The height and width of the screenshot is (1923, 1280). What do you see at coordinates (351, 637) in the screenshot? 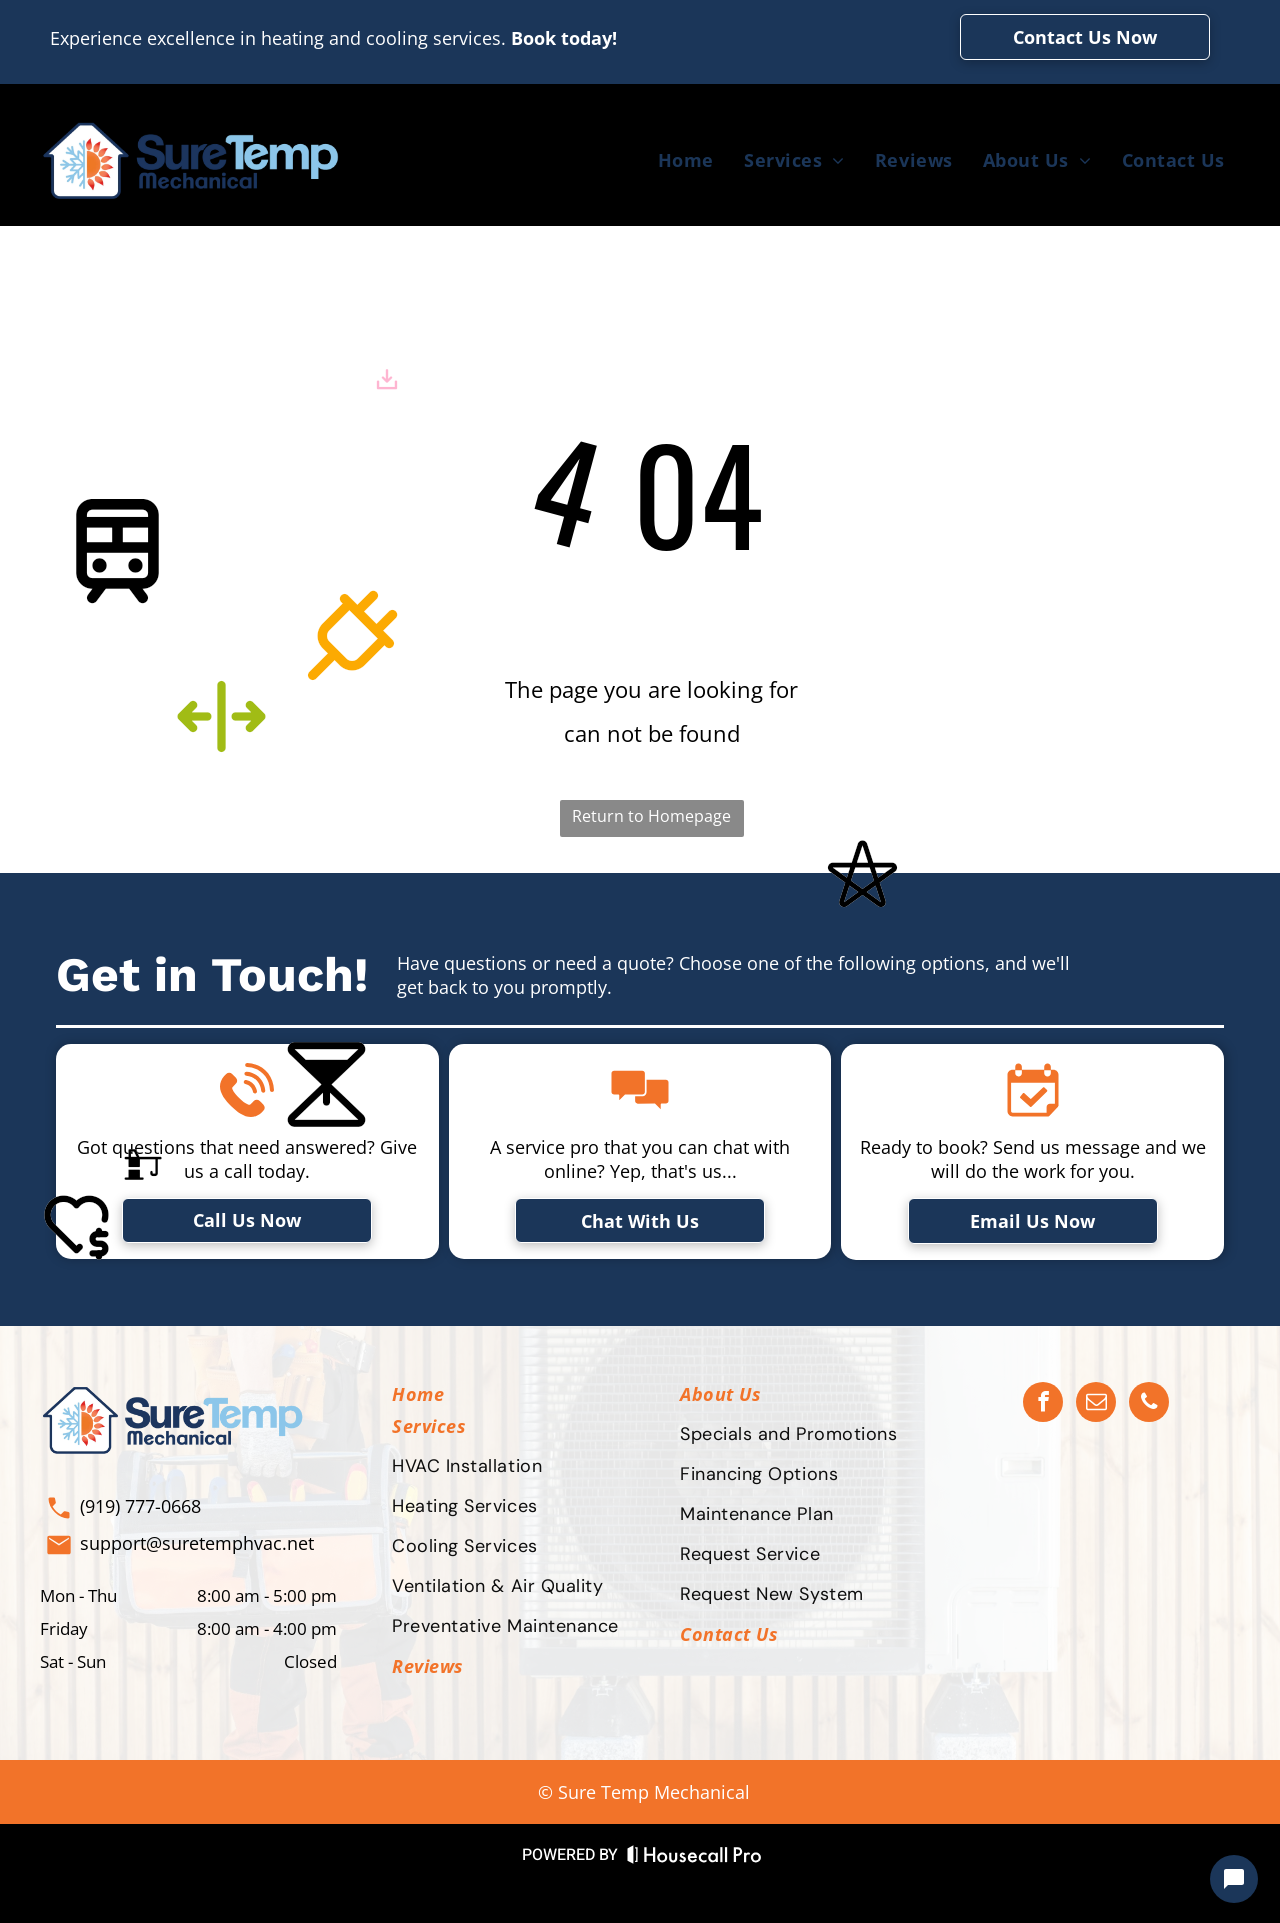
I see `connect to a power source` at bounding box center [351, 637].